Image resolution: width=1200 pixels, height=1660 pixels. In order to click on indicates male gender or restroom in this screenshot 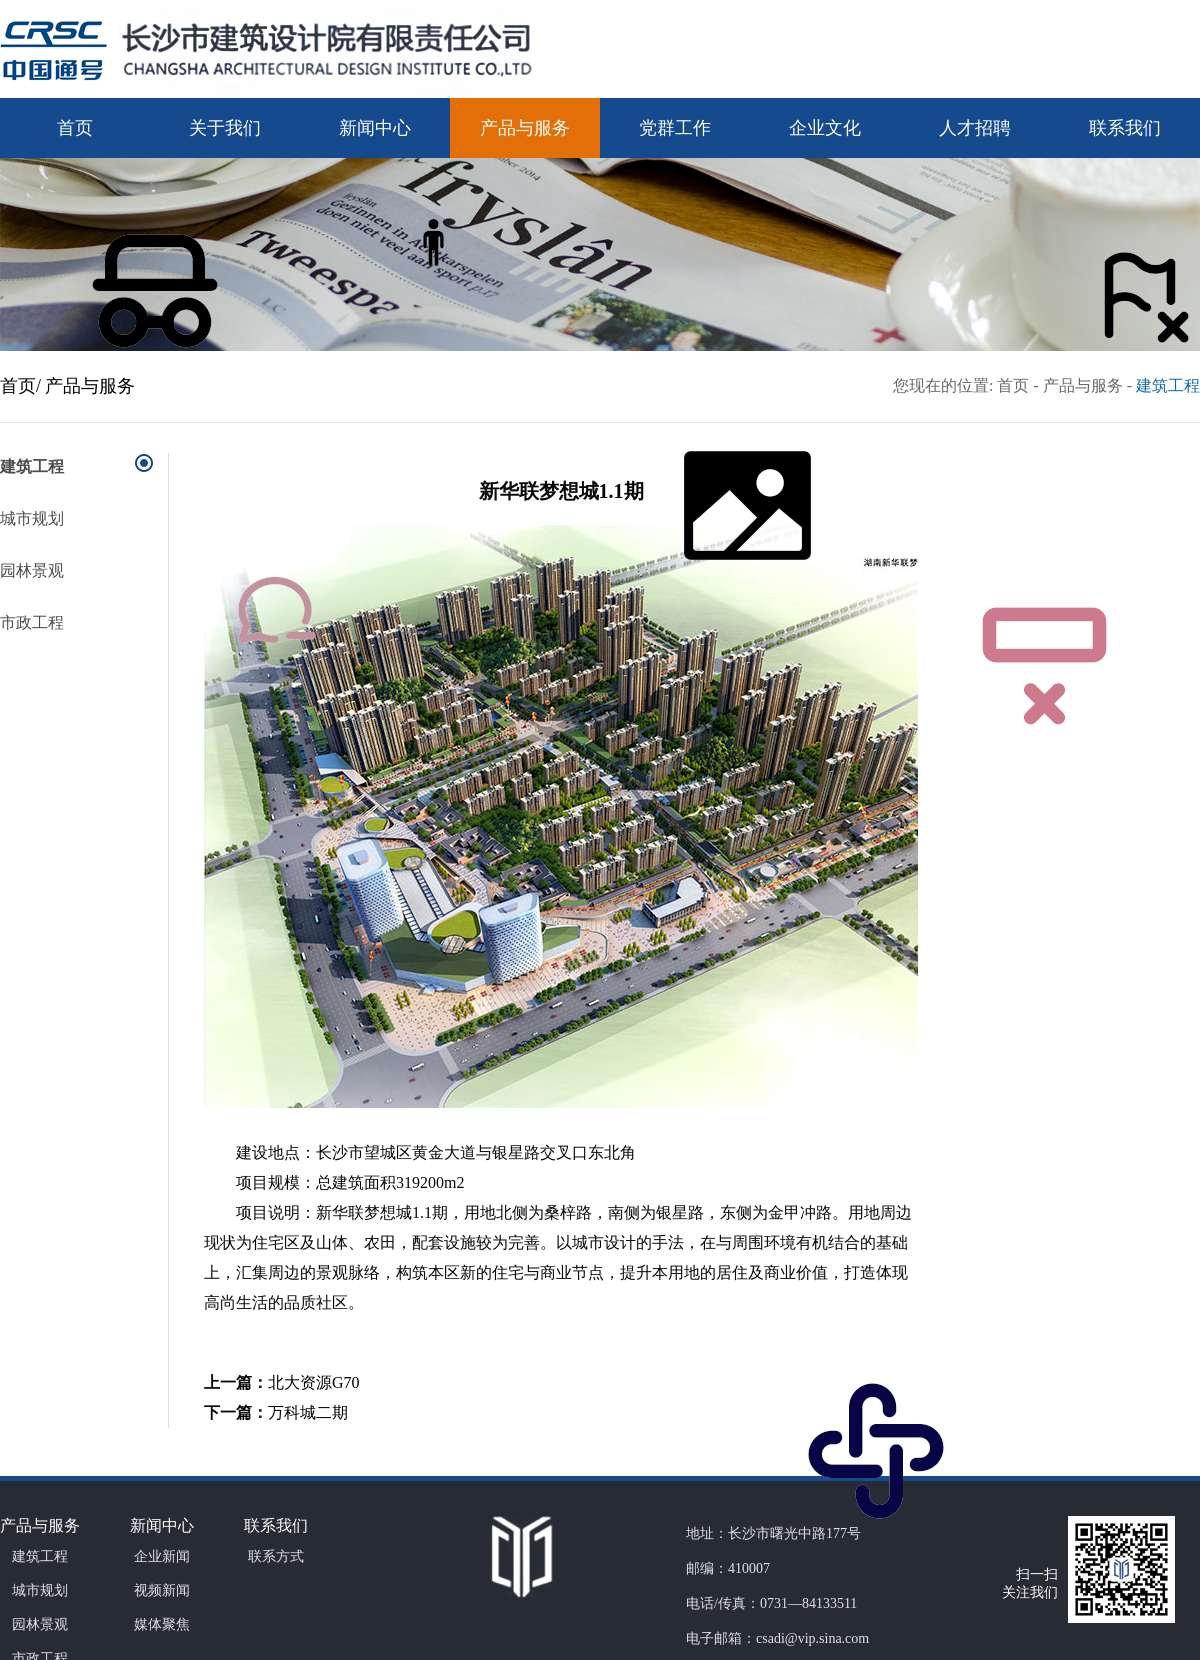, I will do `click(433, 242)`.